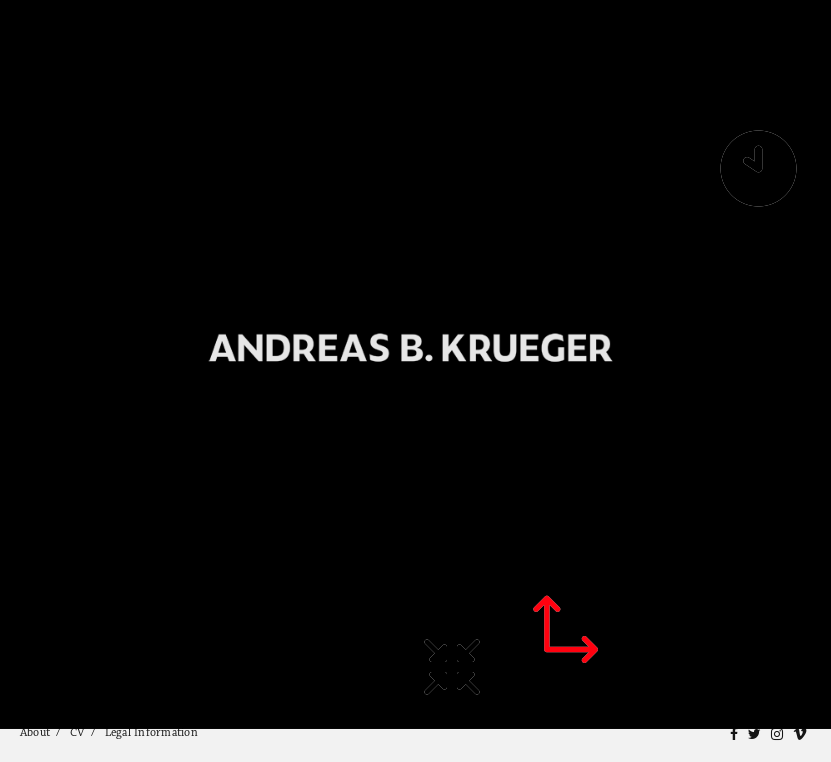 Image resolution: width=831 pixels, height=762 pixels. I want to click on exit fullscreen mode, so click(452, 667).